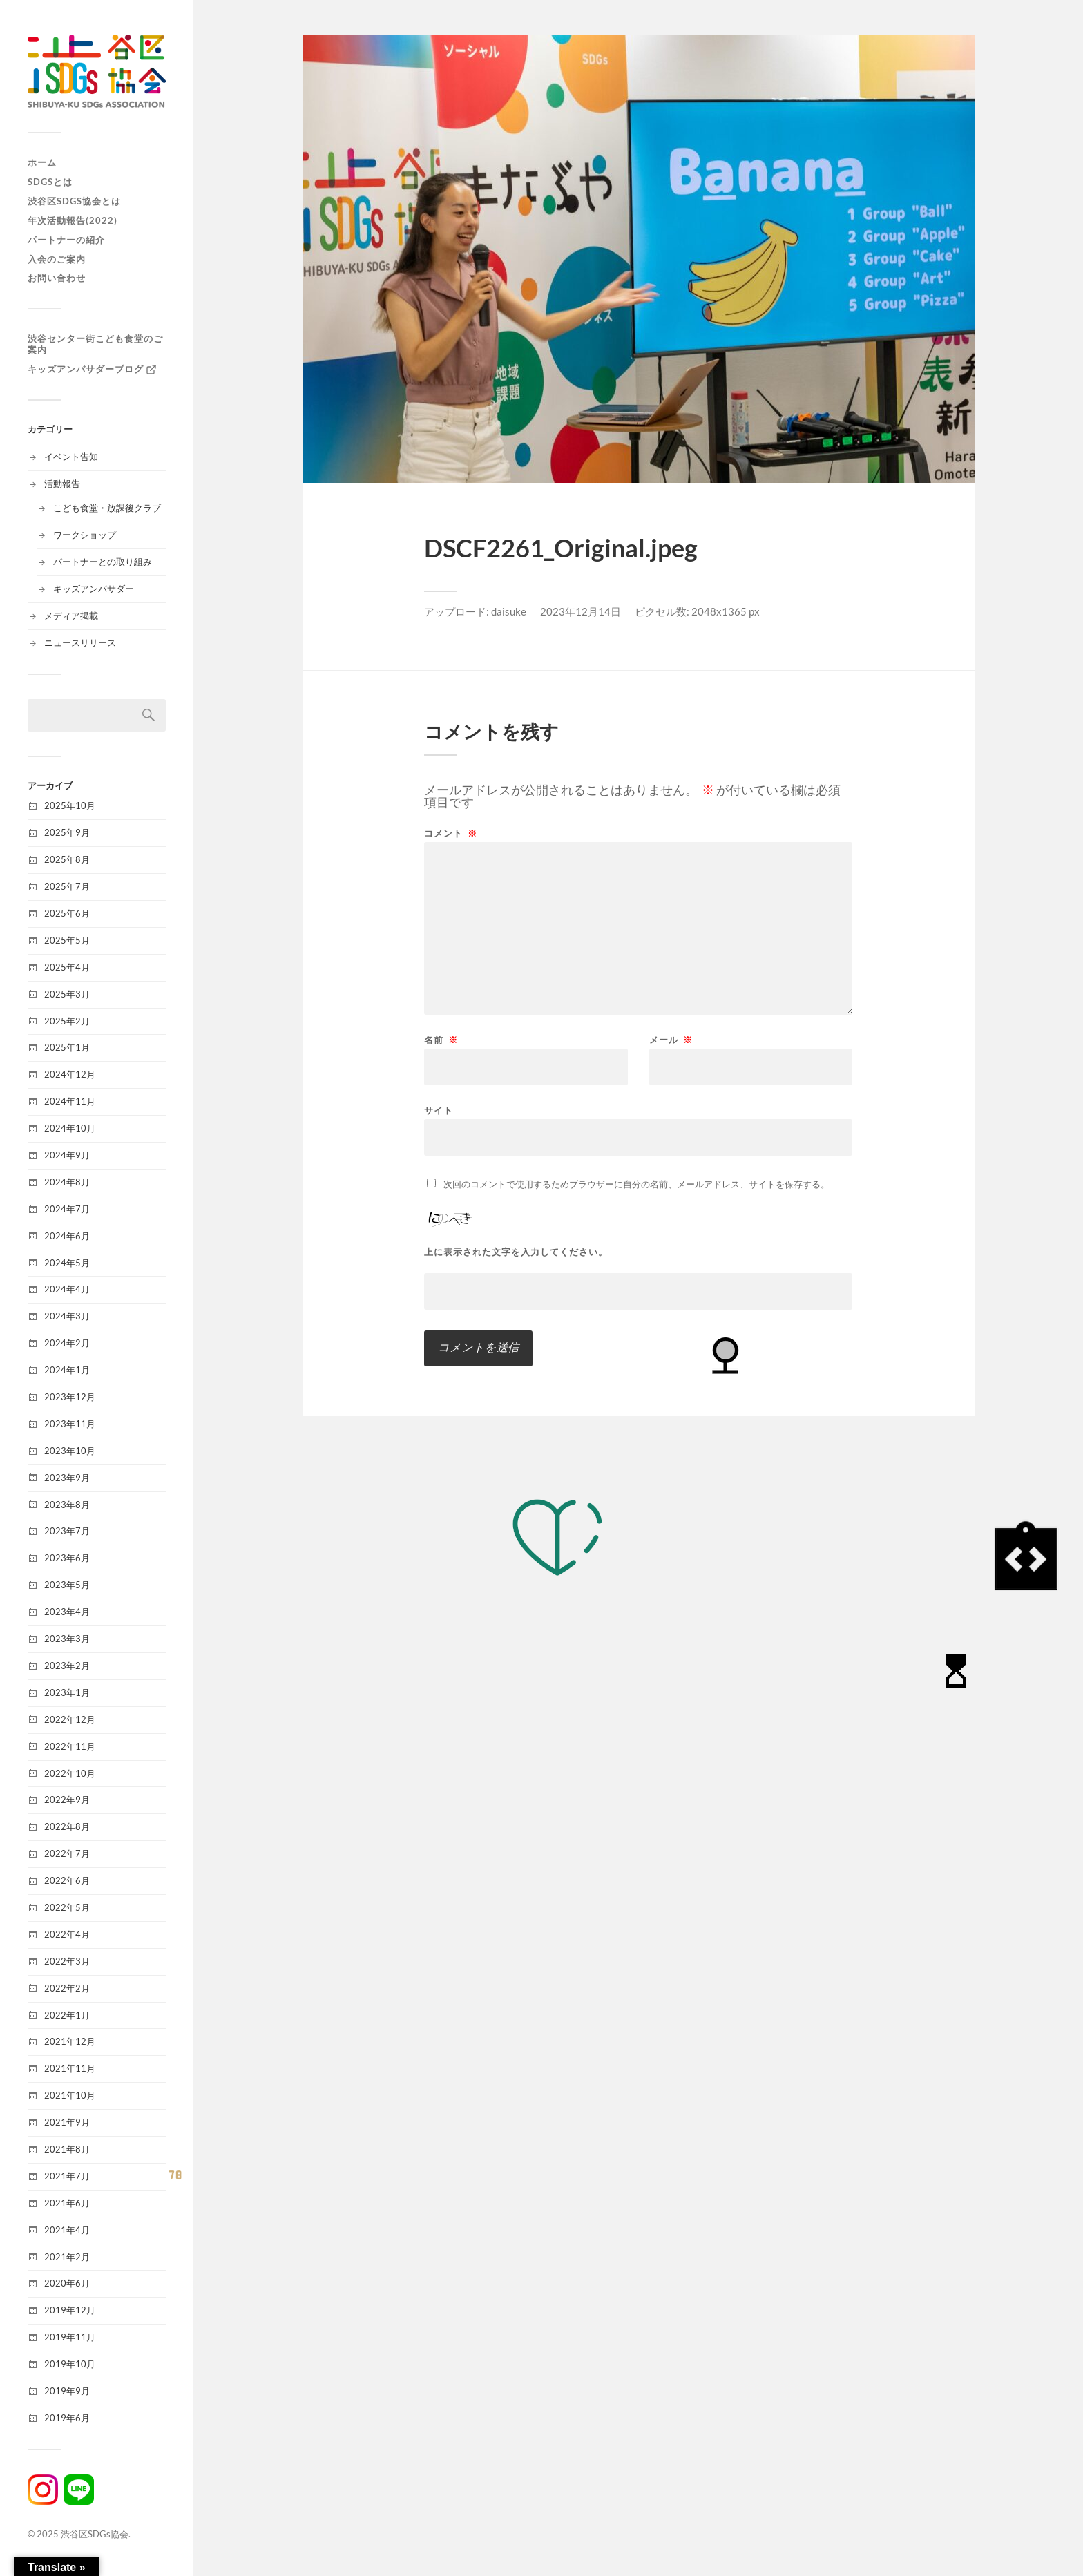 This screenshot has width=1083, height=2576. Describe the element at coordinates (175, 2175) in the screenshot. I see `indicates item number 78 in a list or sequence` at that location.